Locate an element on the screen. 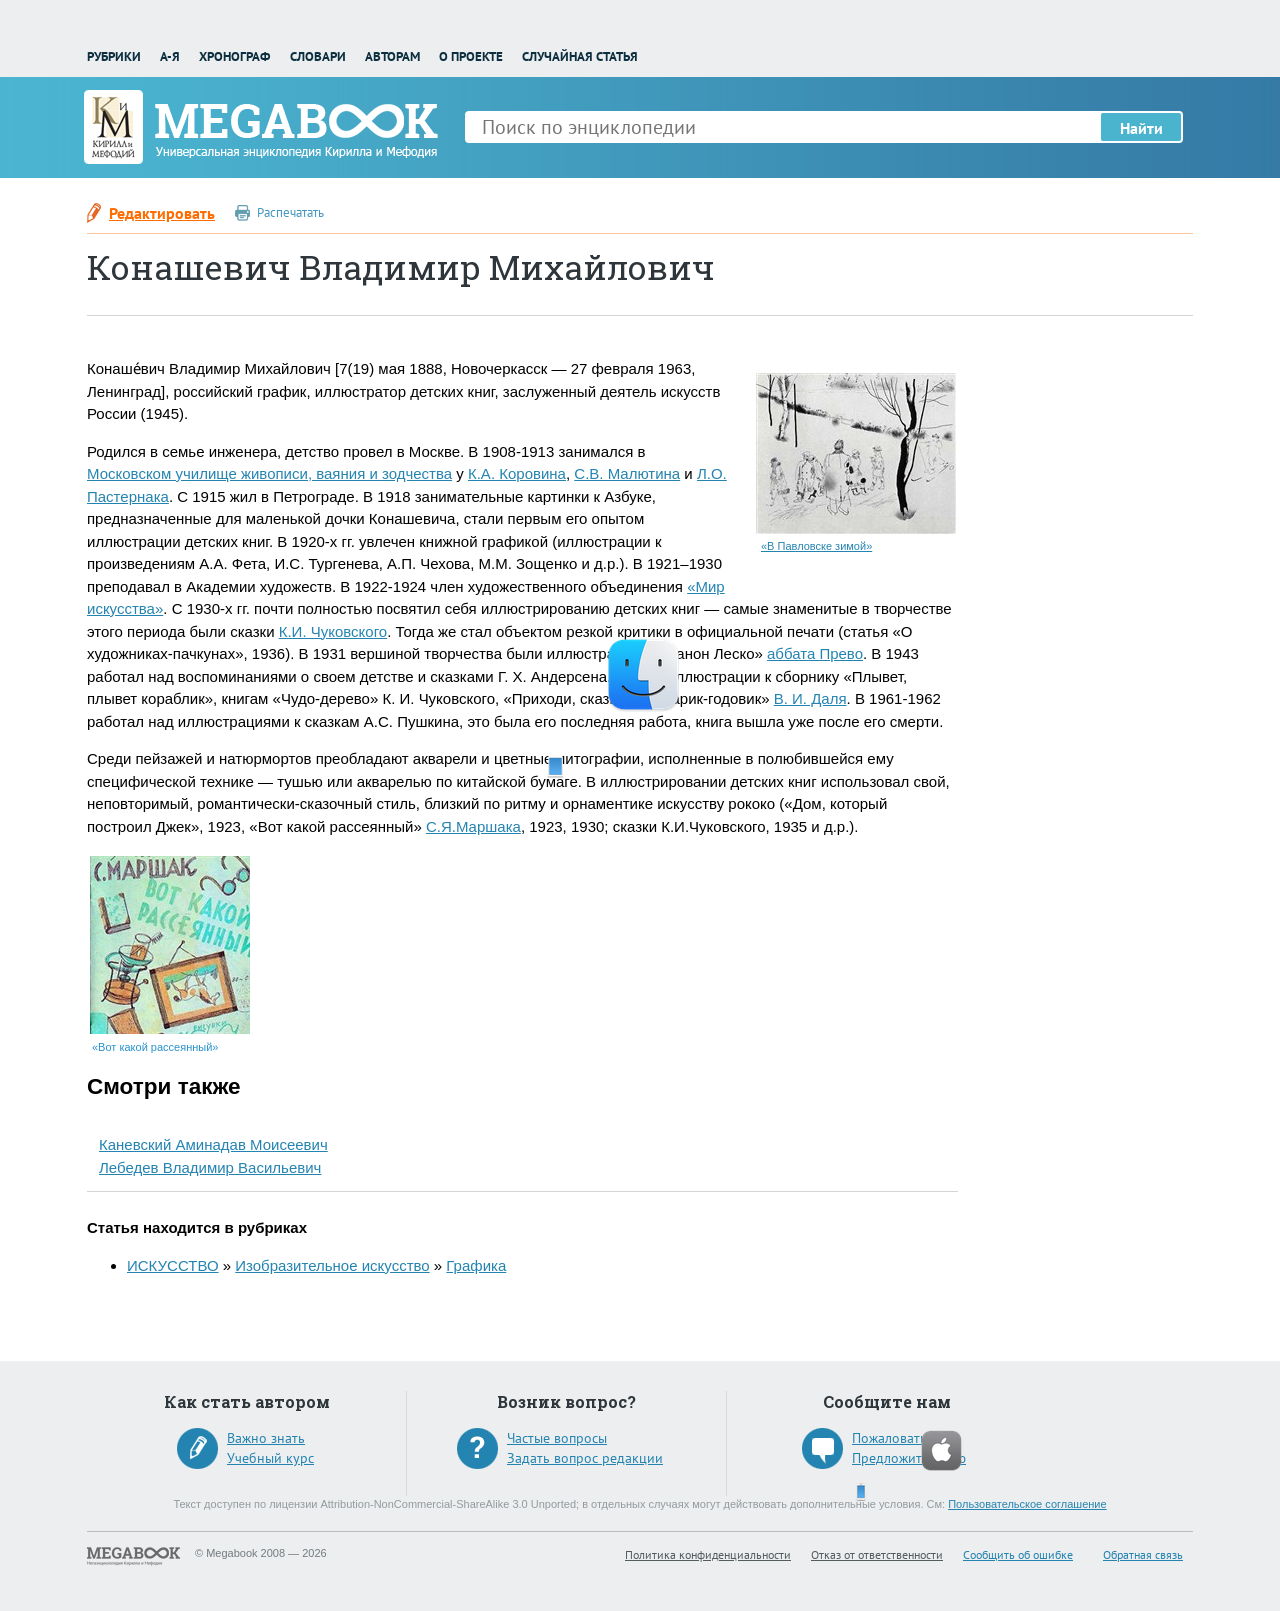 This screenshot has height=1611, width=1280. iPad mini device connected via cellular network is located at coordinates (555, 764).